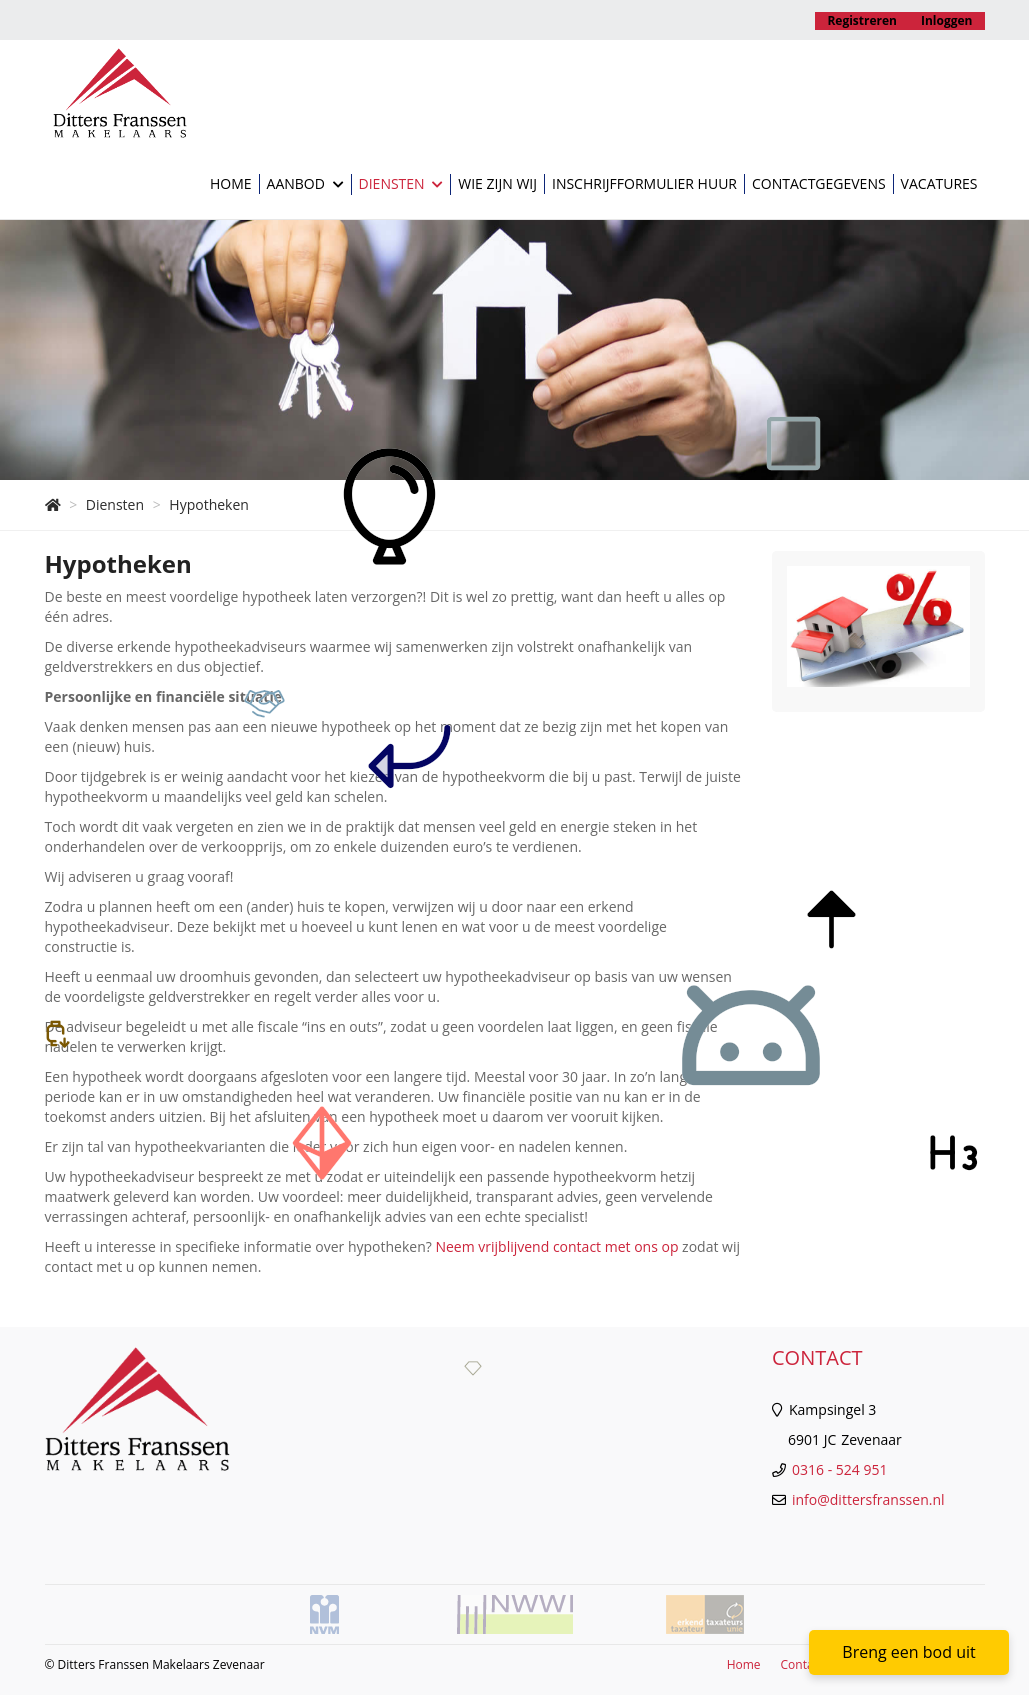  What do you see at coordinates (55, 1033) in the screenshot?
I see `download to smartwatch` at bounding box center [55, 1033].